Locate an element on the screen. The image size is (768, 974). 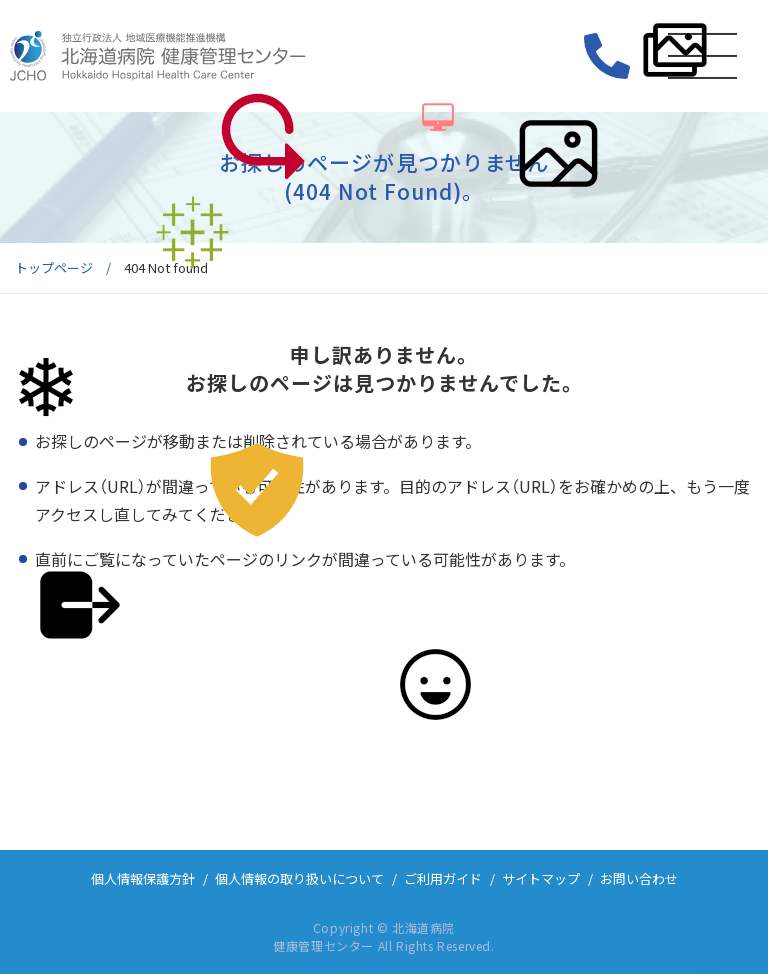
view photo gallery is located at coordinates (675, 50).